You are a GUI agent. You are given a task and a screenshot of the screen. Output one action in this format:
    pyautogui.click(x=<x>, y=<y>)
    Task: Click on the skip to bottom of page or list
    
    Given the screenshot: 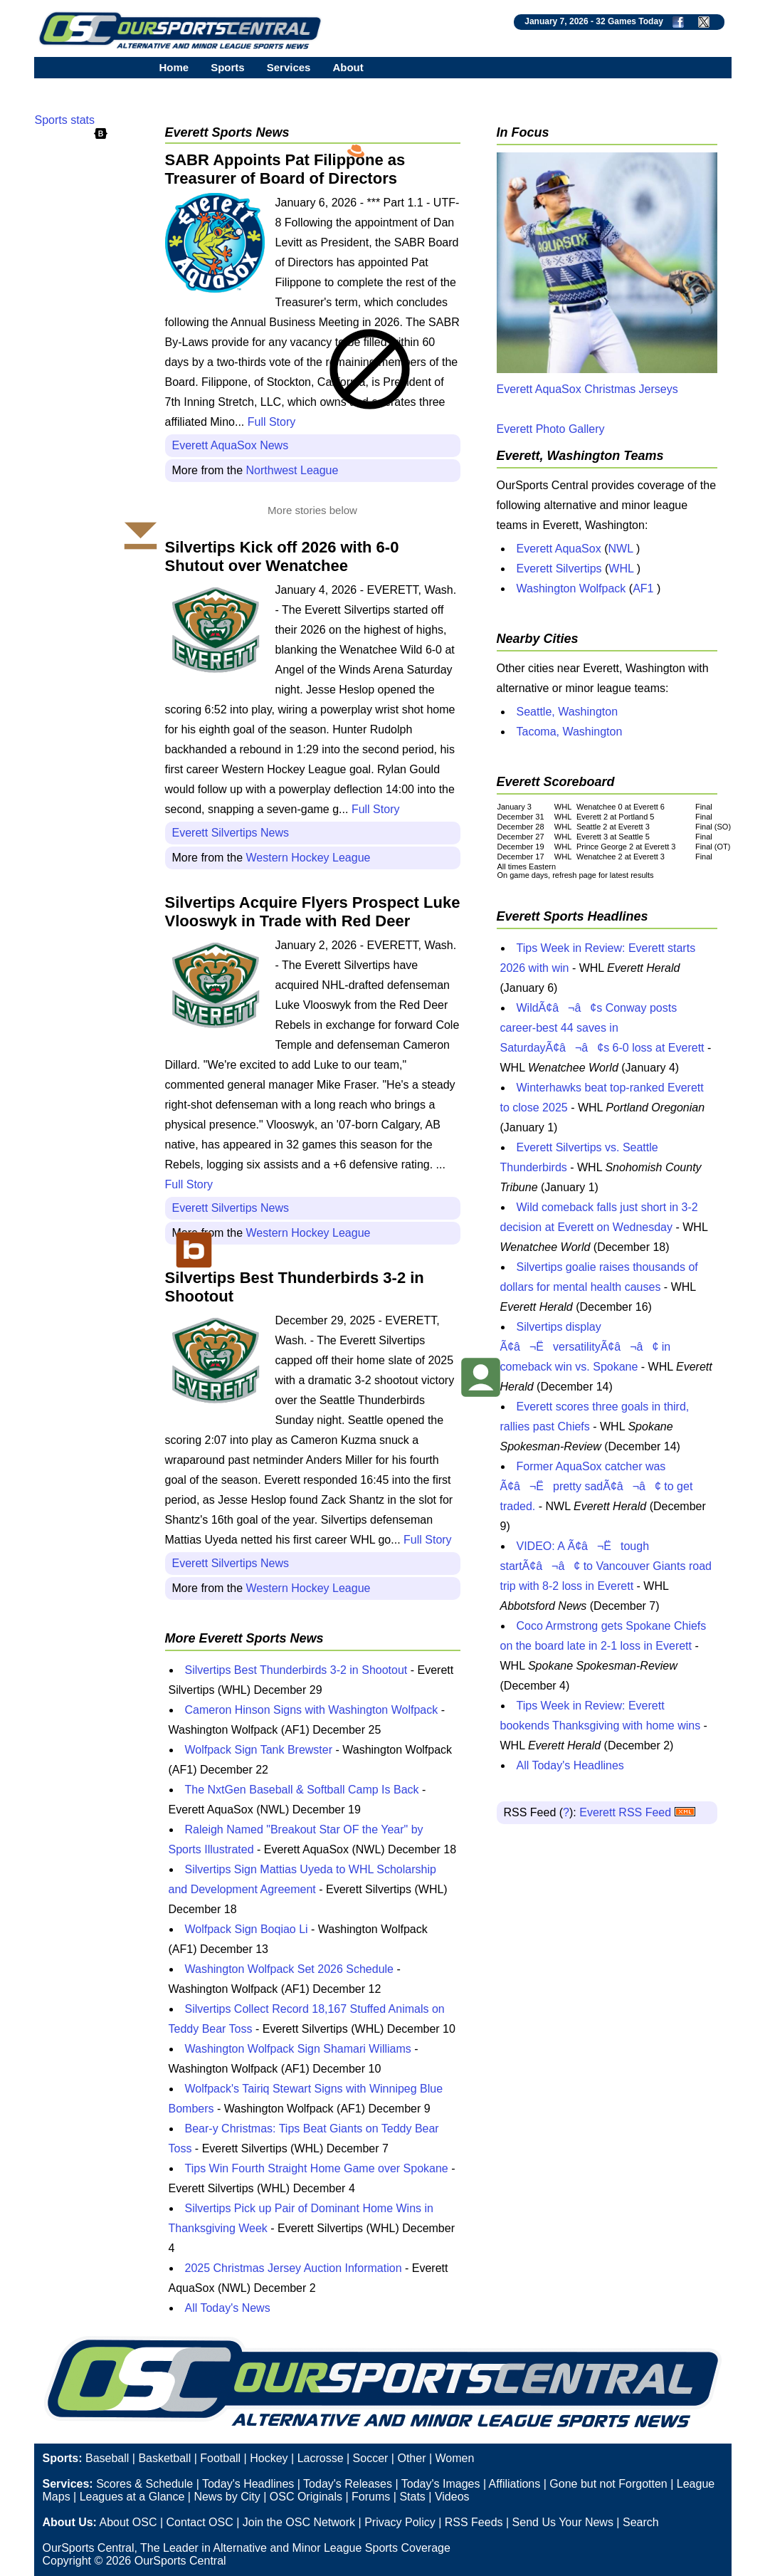 What is the action you would take?
    pyautogui.click(x=140, y=535)
    